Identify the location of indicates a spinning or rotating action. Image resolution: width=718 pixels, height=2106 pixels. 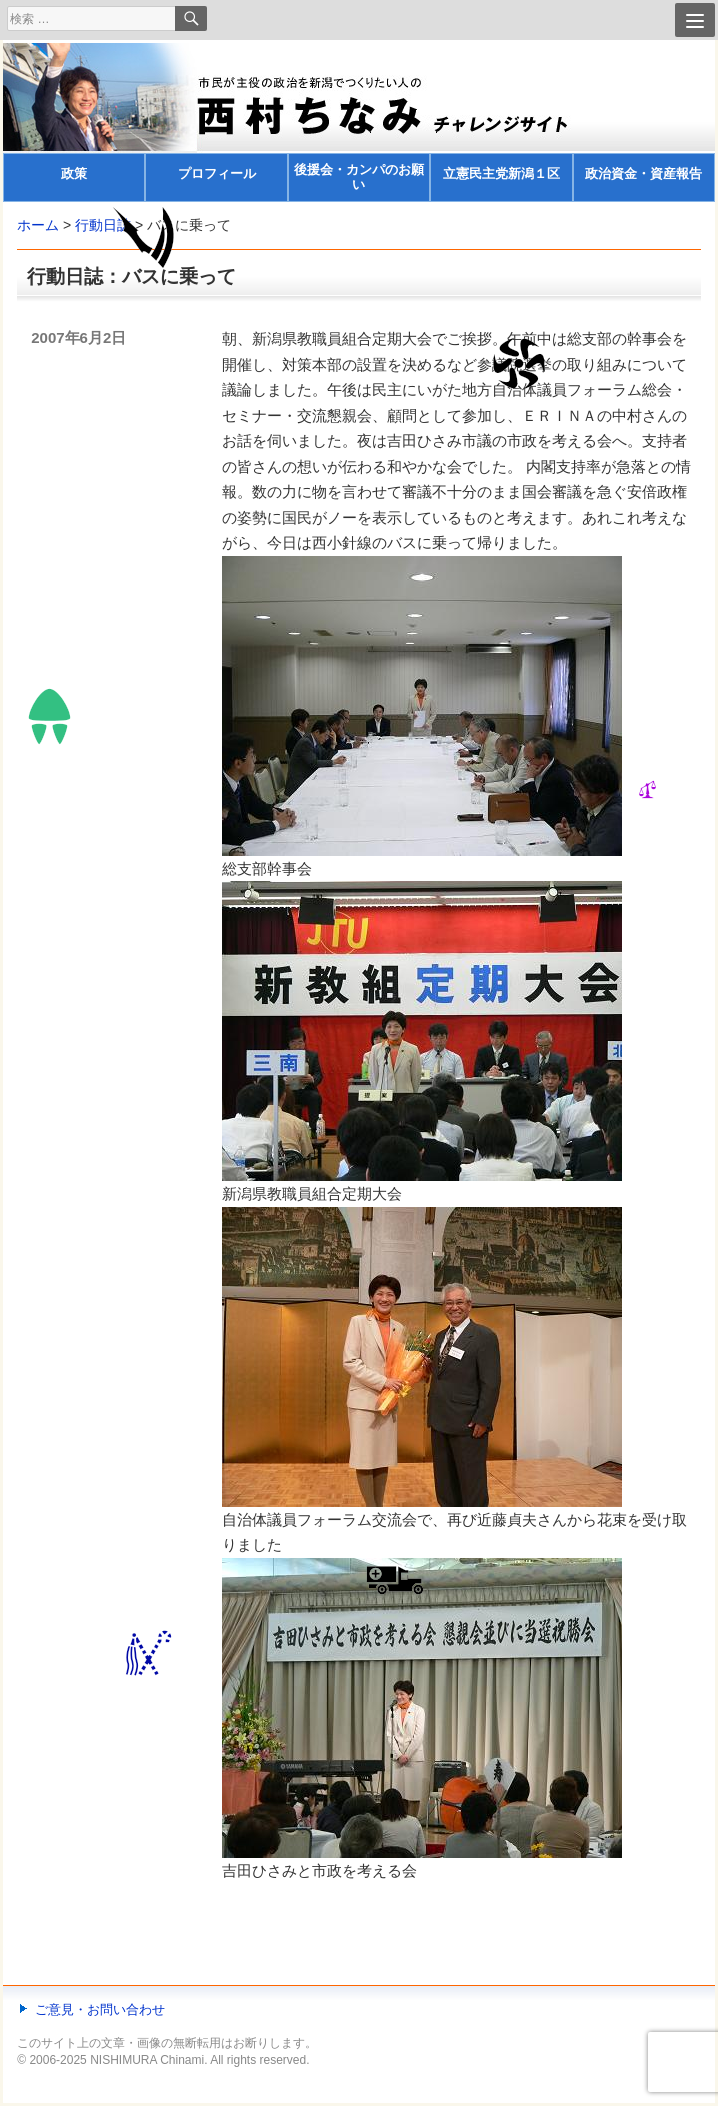
(519, 363).